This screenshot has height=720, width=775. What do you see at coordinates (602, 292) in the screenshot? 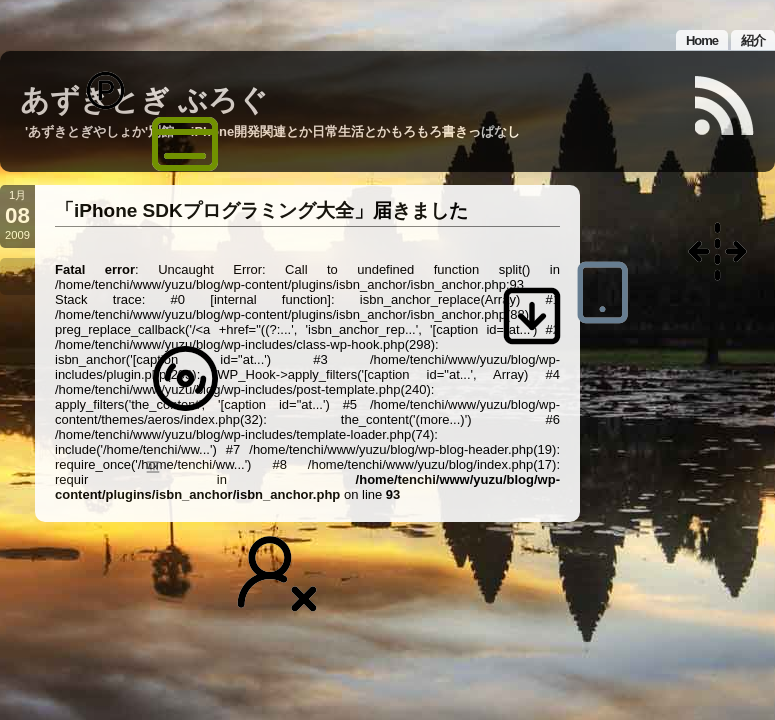
I see `switch to tablet view` at bounding box center [602, 292].